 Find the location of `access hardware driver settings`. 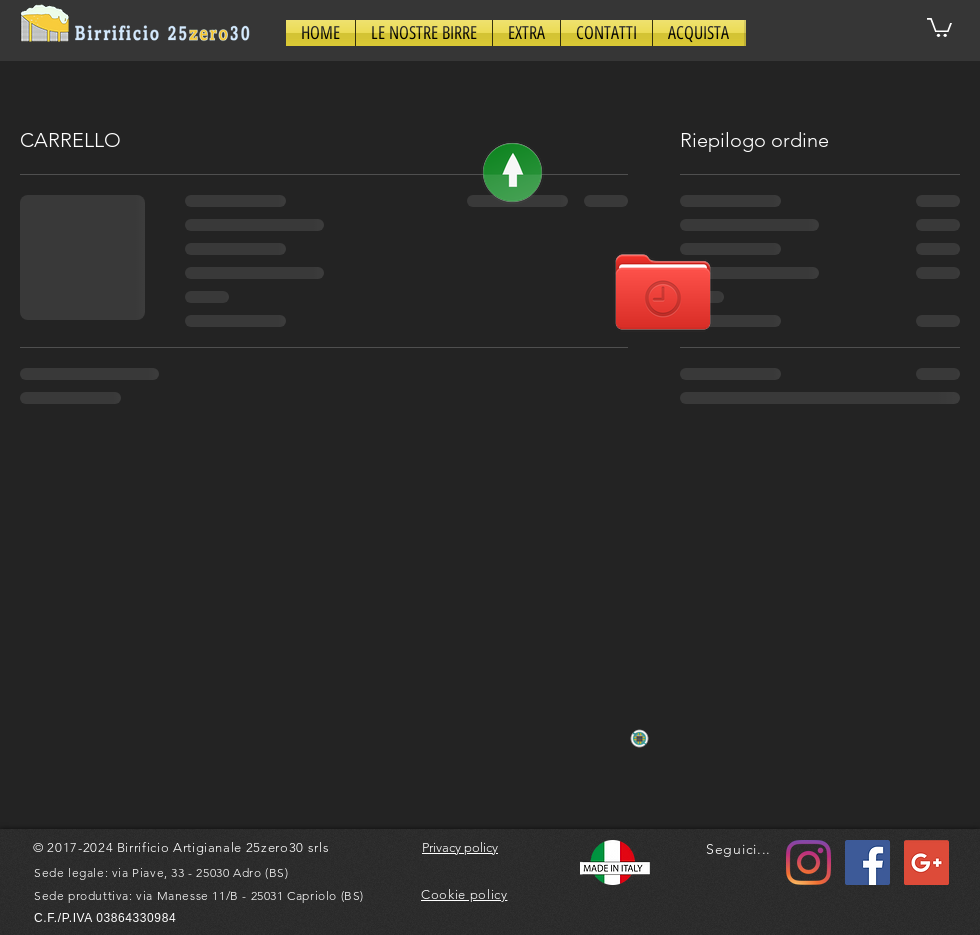

access hardware driver settings is located at coordinates (639, 738).